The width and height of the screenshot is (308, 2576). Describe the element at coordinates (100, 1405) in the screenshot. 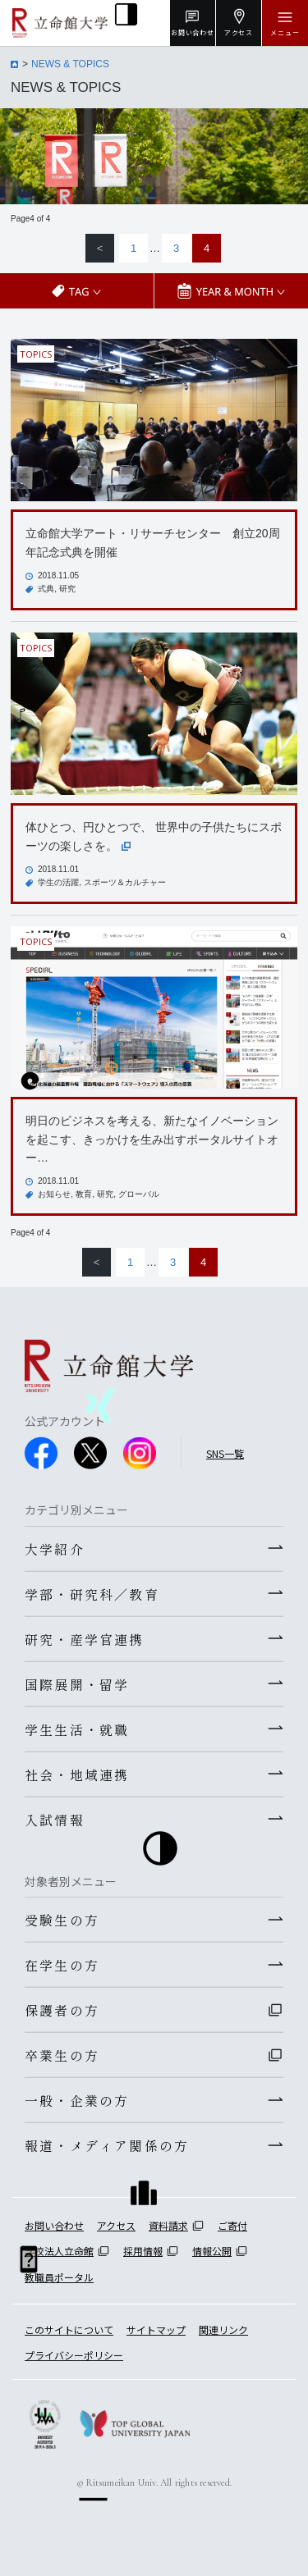

I see `visit xing professional network profile` at that location.